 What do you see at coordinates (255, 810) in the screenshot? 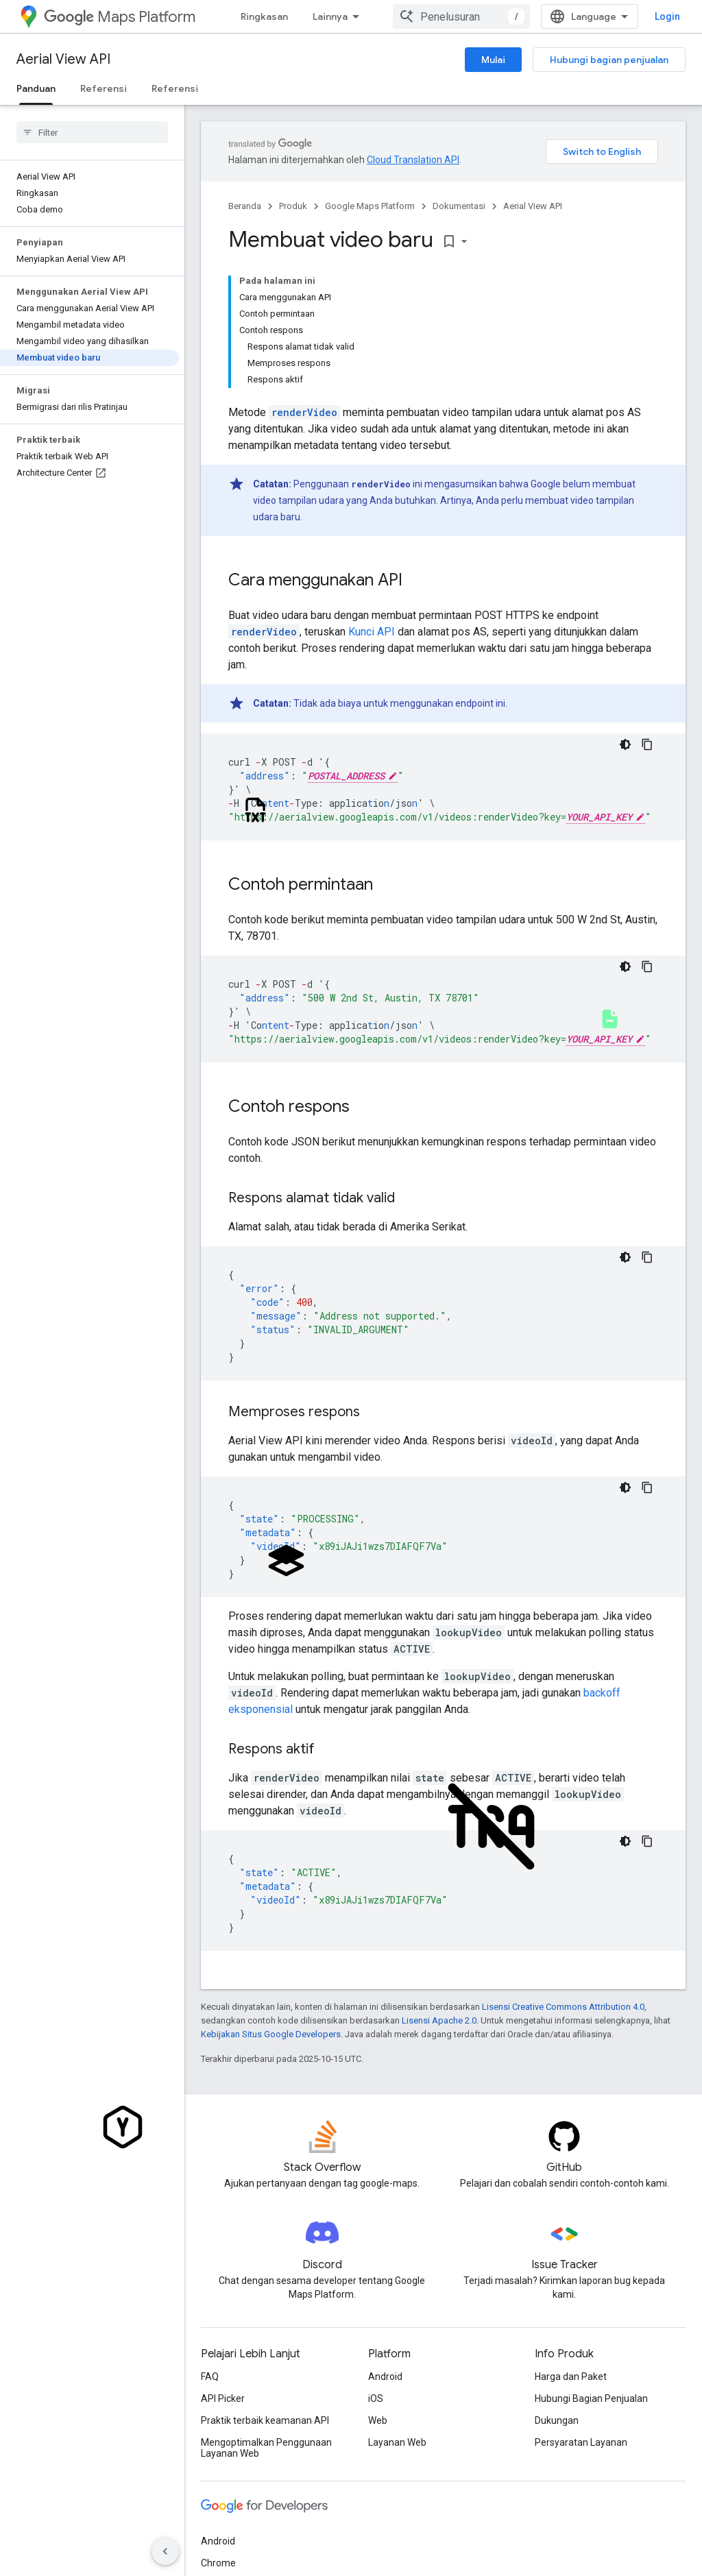
I see `text file type indicator` at bounding box center [255, 810].